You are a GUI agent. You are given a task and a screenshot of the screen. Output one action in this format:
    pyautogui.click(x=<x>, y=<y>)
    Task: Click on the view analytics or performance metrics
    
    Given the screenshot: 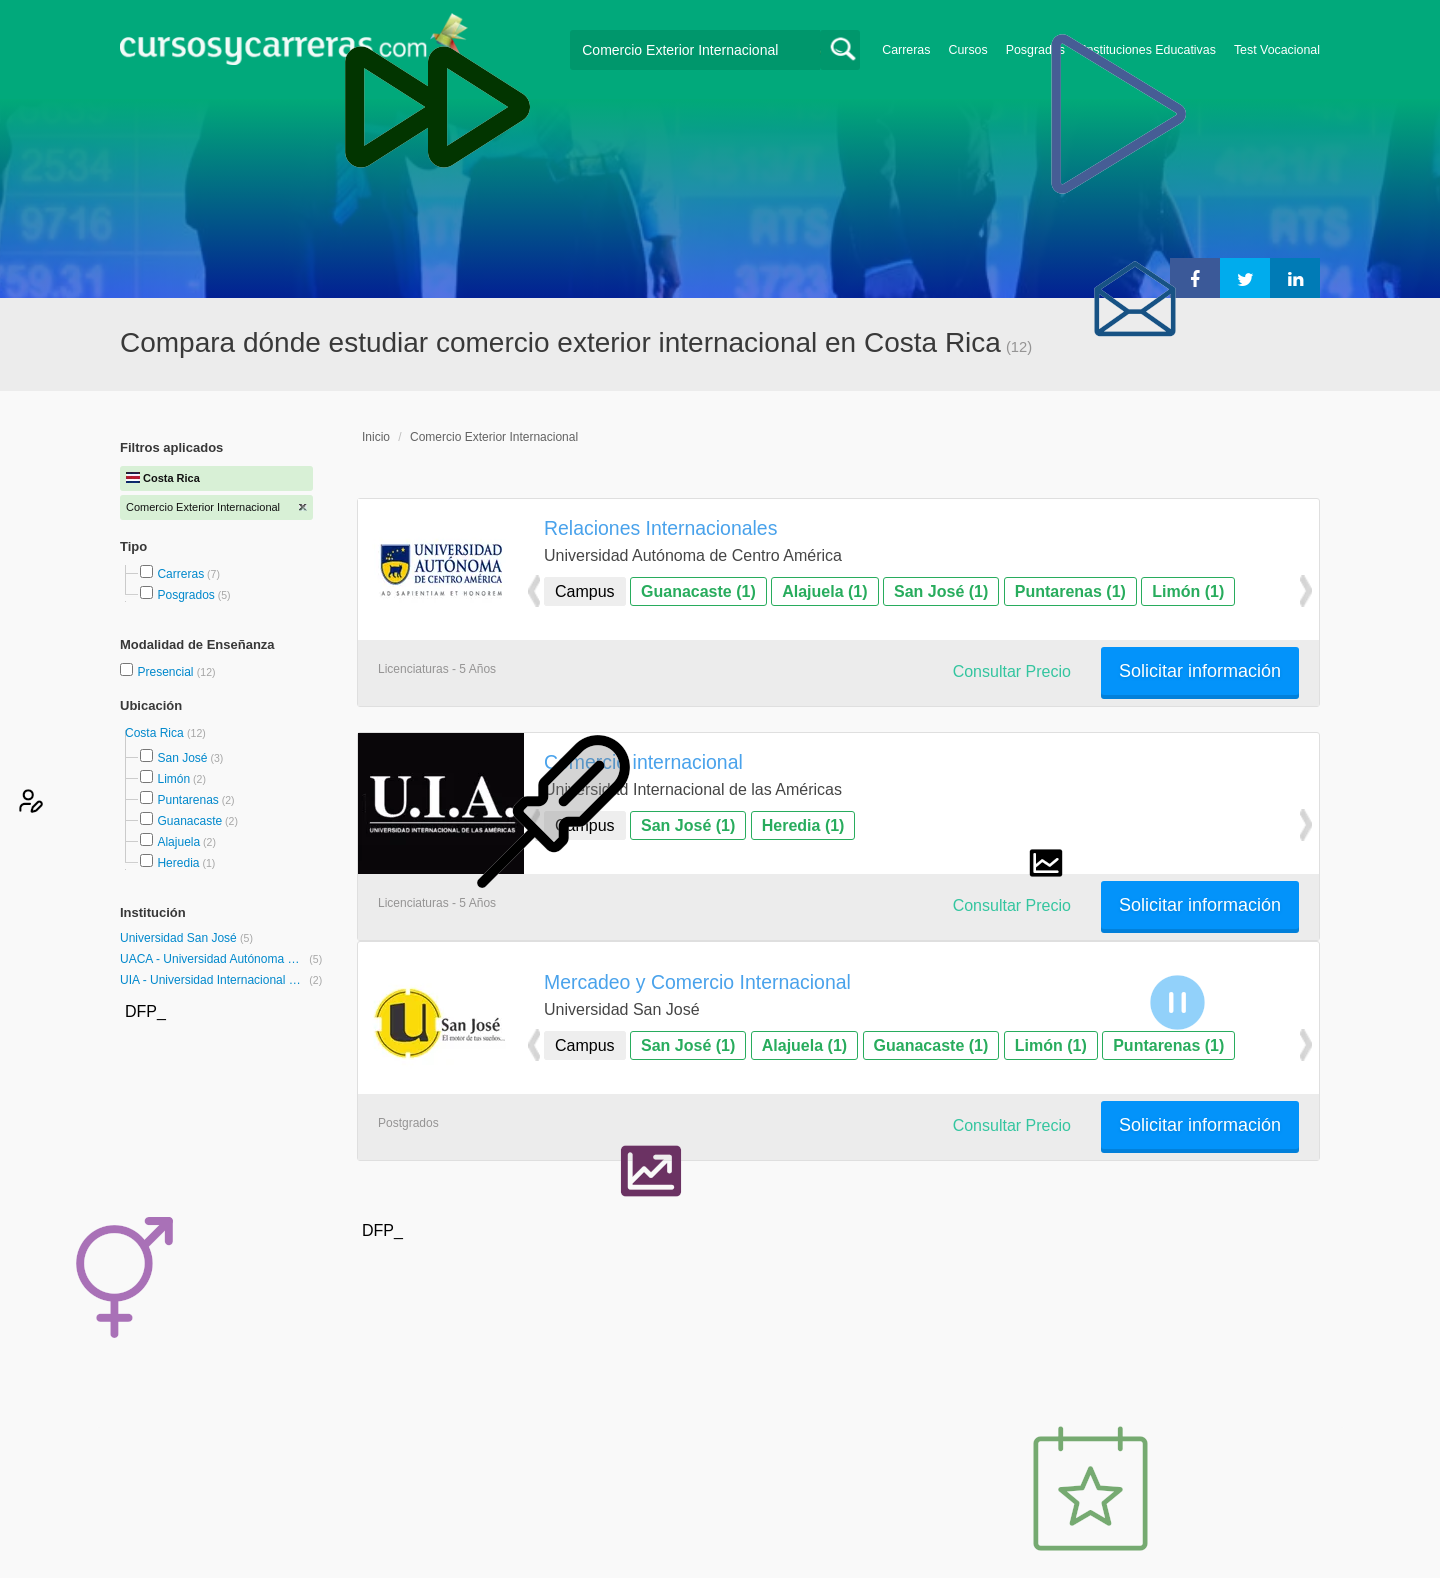 What is the action you would take?
    pyautogui.click(x=651, y=1171)
    